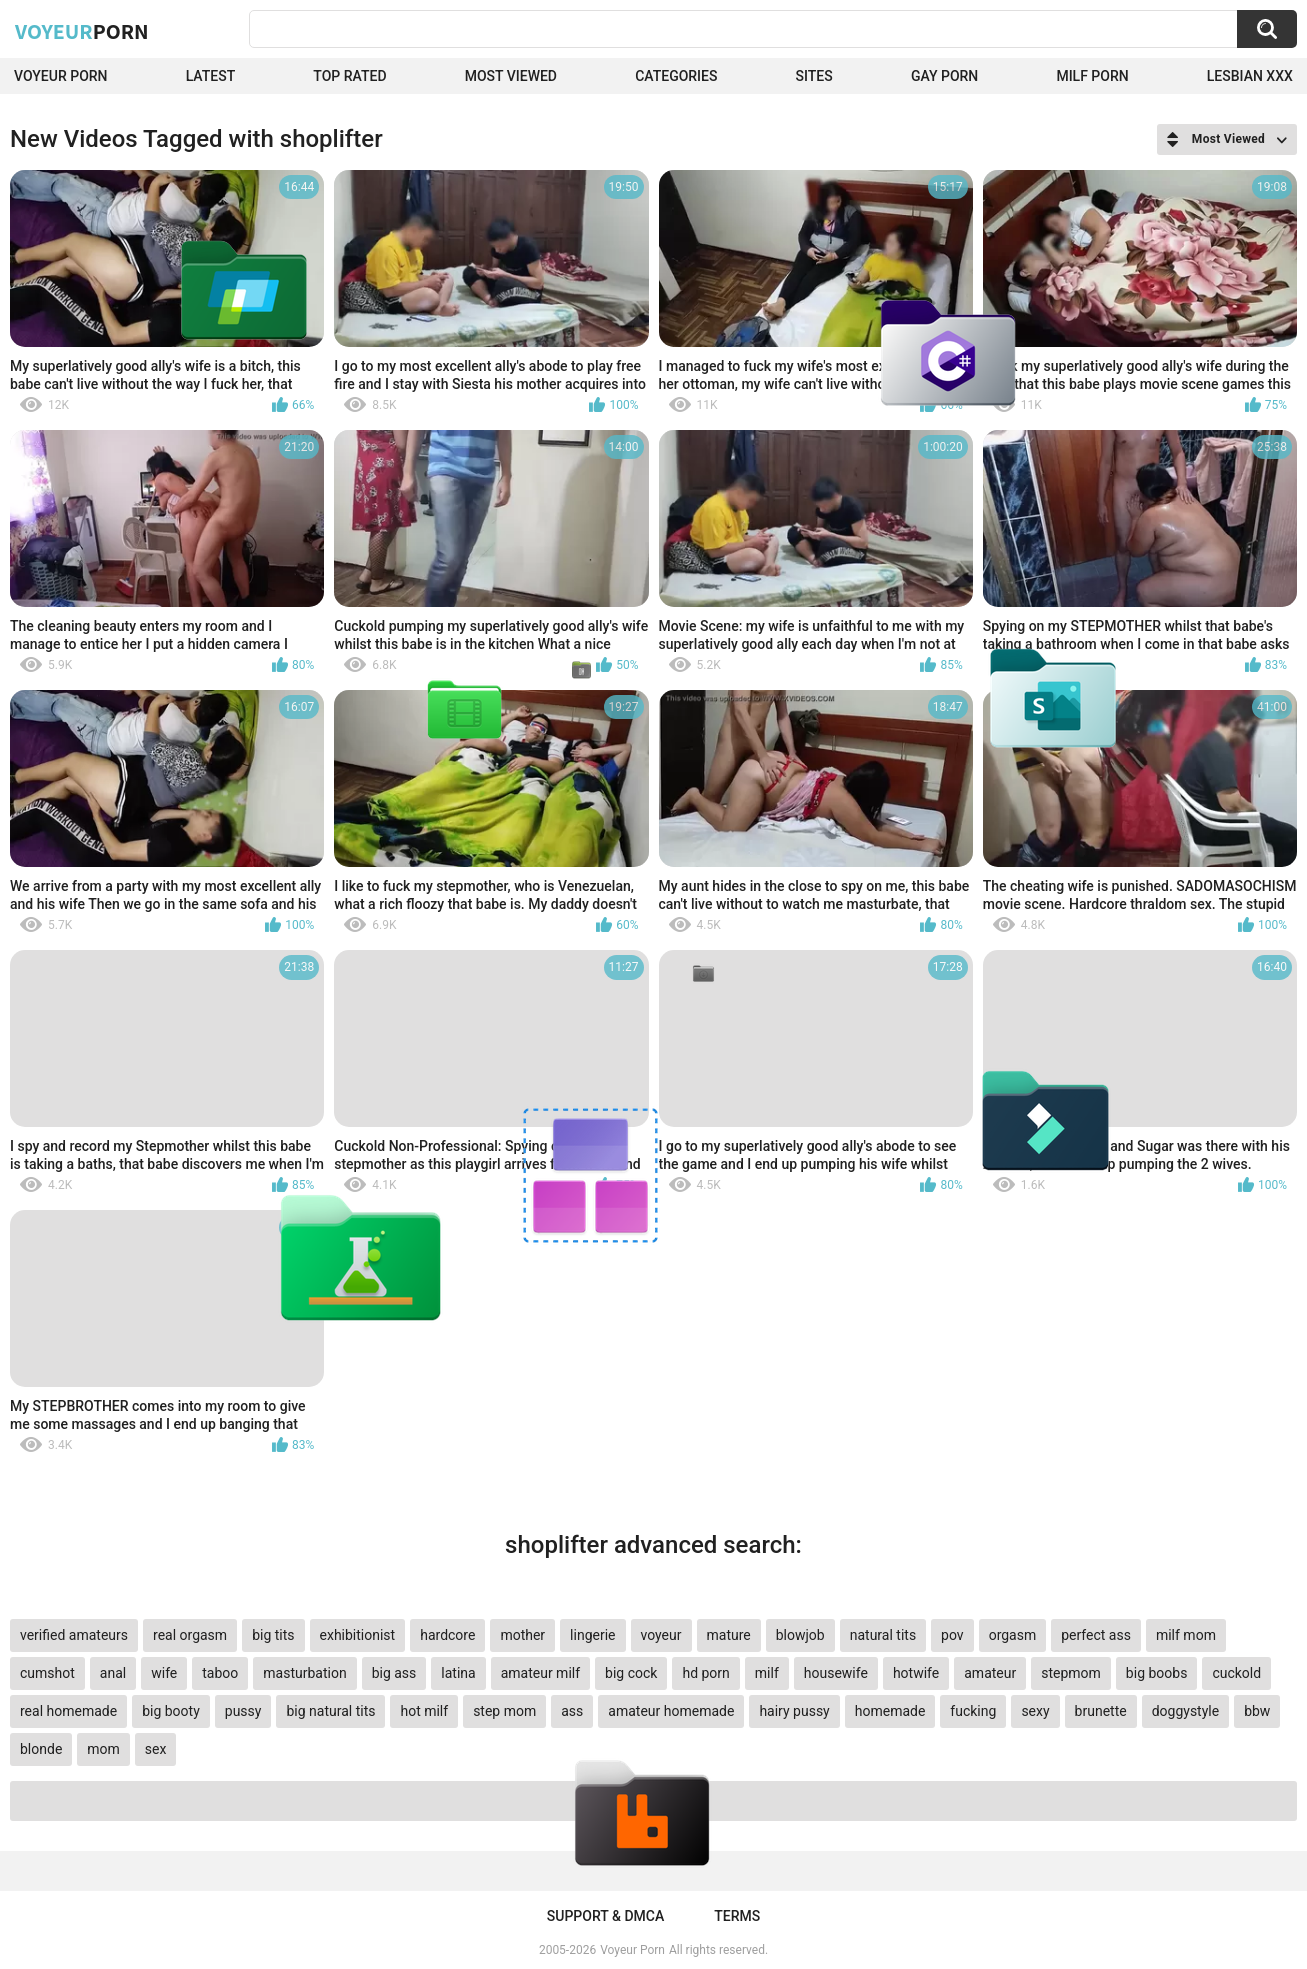 The image size is (1307, 1969). What do you see at coordinates (1052, 701) in the screenshot?
I see `open folder containing microsoft sway files` at bounding box center [1052, 701].